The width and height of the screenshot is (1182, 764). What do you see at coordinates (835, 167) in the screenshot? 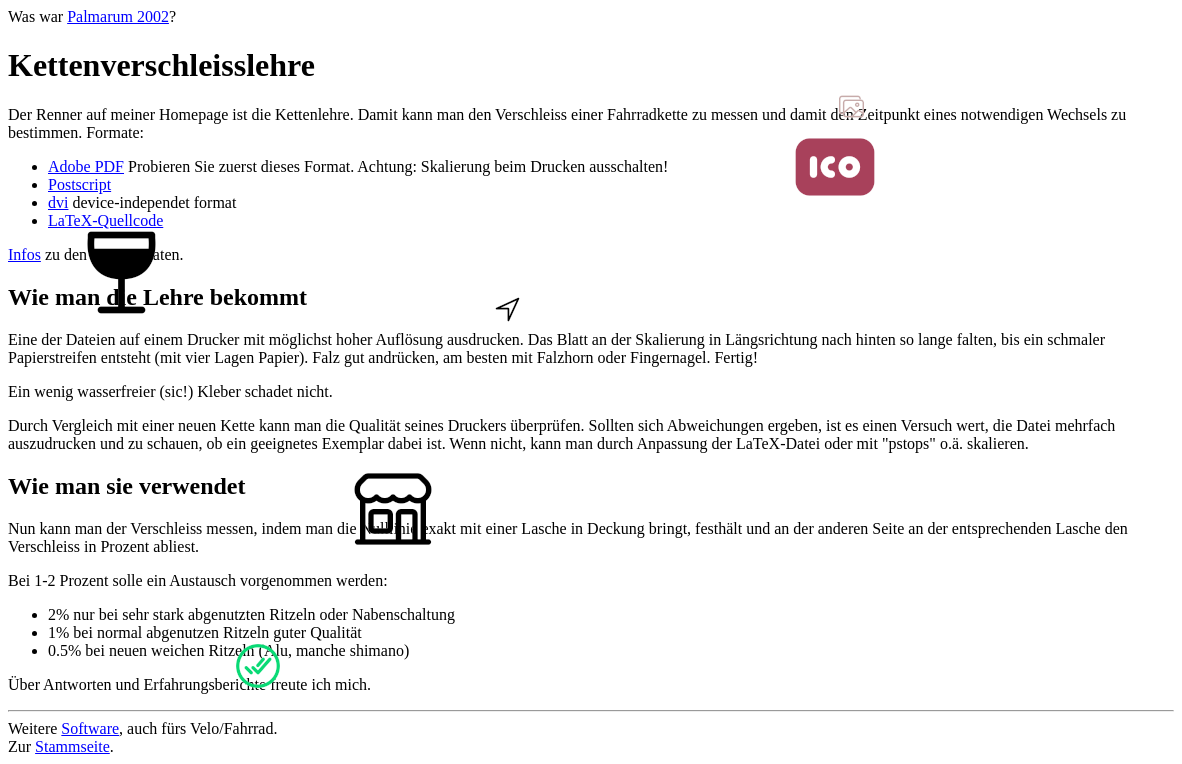
I see `website favicon or browser tab icon` at bounding box center [835, 167].